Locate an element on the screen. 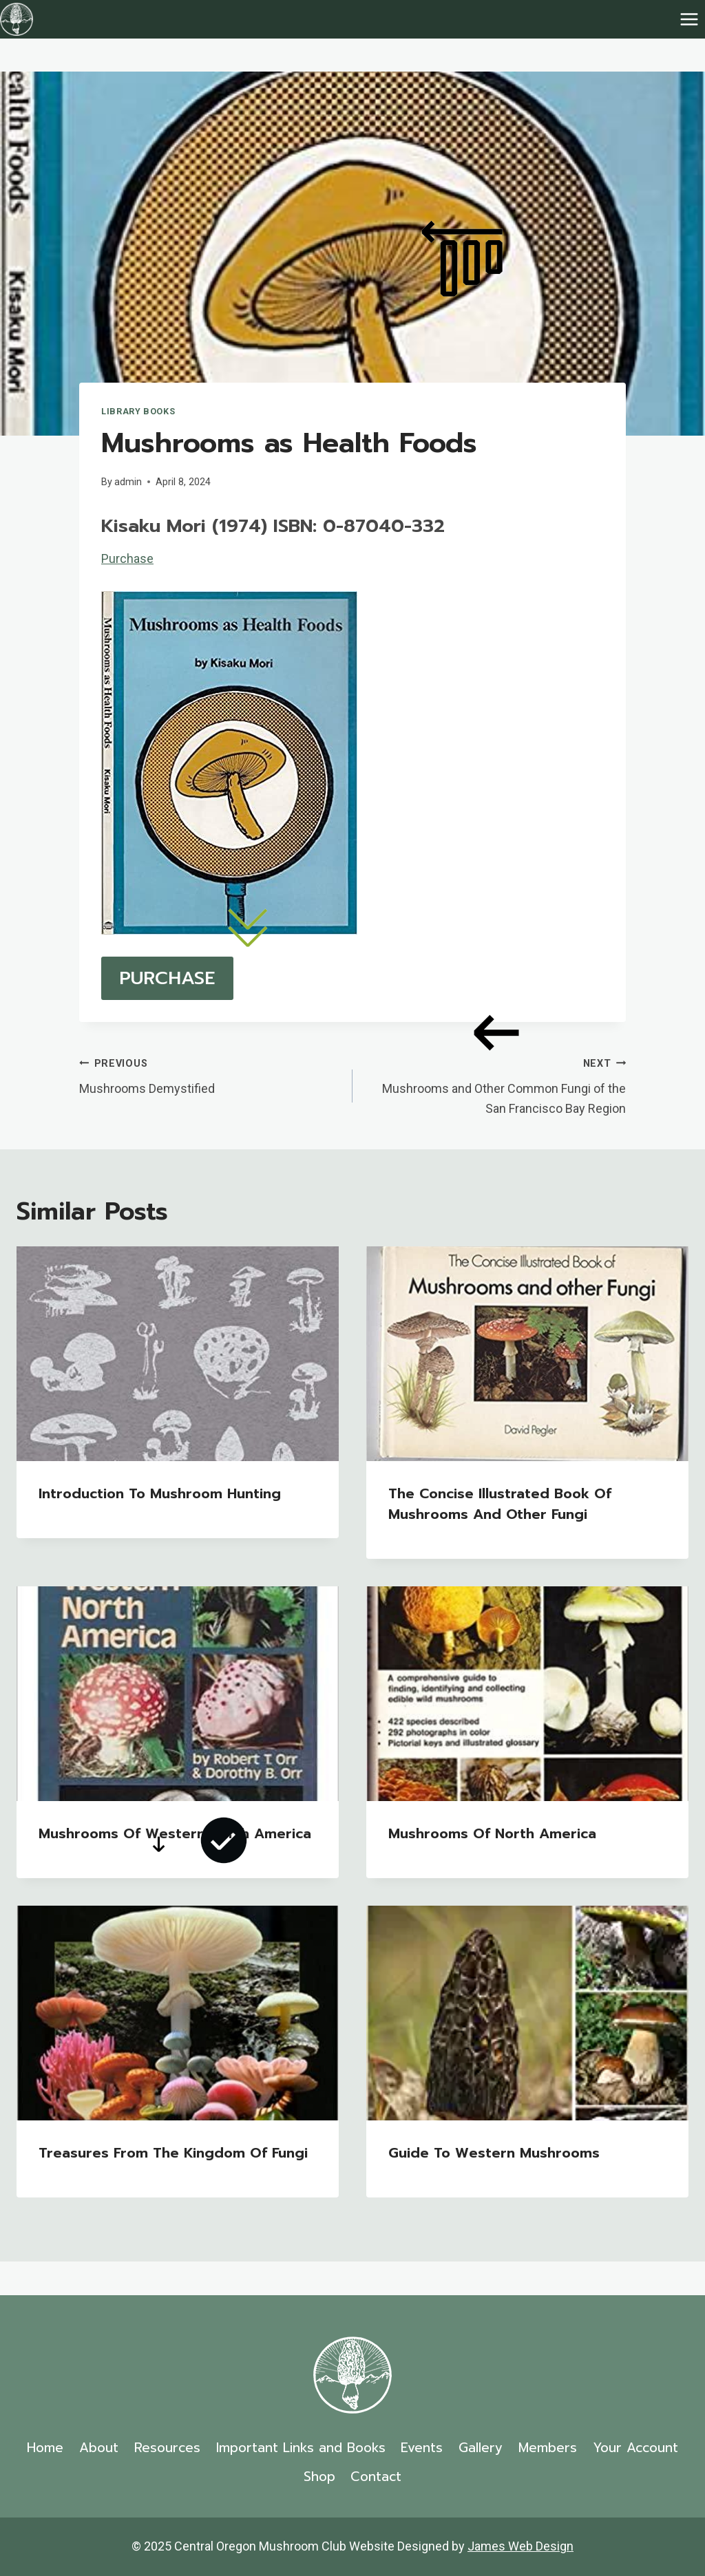 This screenshot has height=2576, width=705. expand collapsed content below is located at coordinates (249, 929).